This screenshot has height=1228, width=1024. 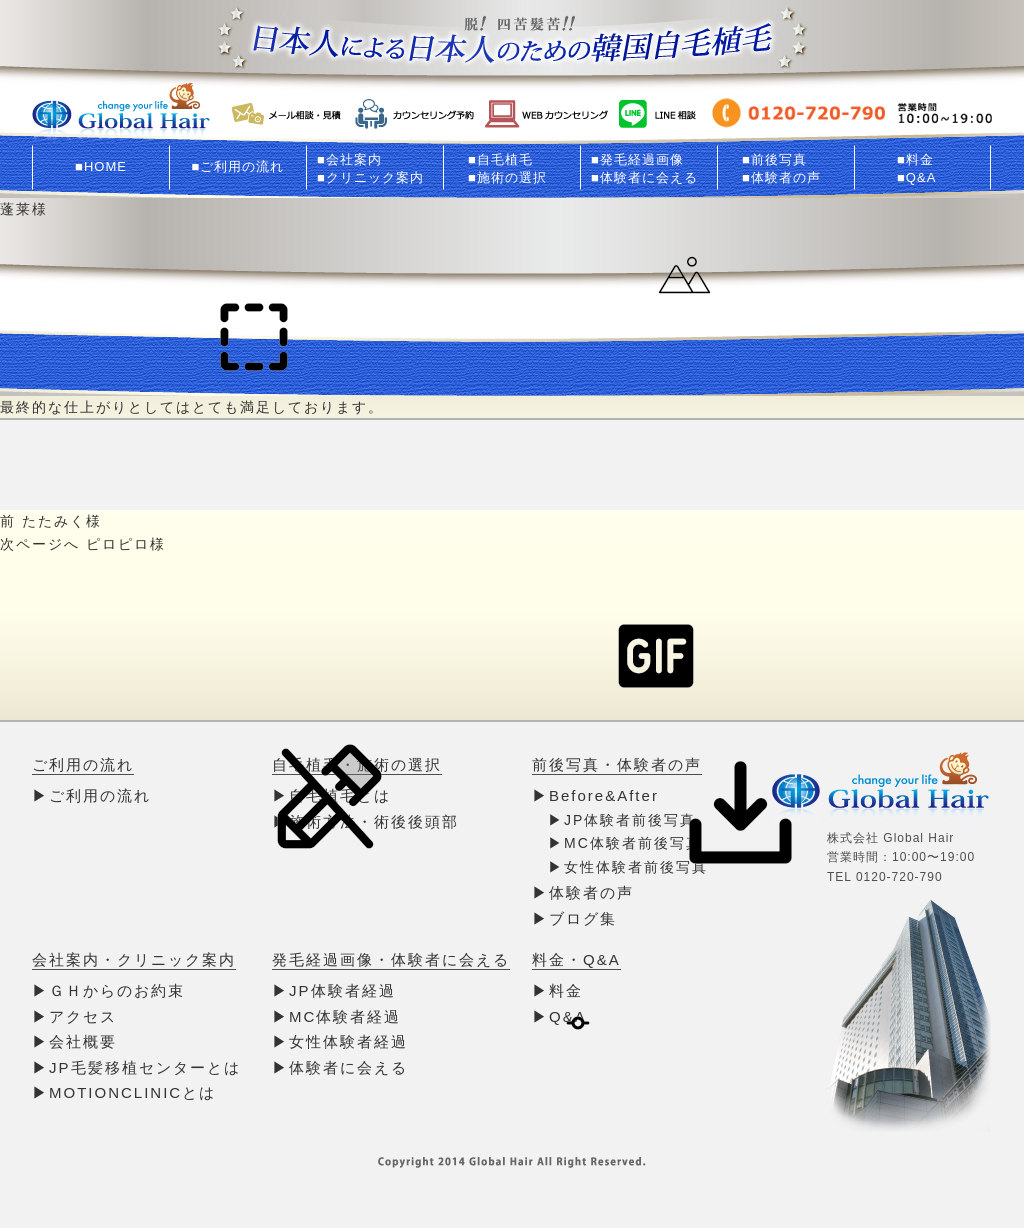 I want to click on download a file to your device, so click(x=740, y=816).